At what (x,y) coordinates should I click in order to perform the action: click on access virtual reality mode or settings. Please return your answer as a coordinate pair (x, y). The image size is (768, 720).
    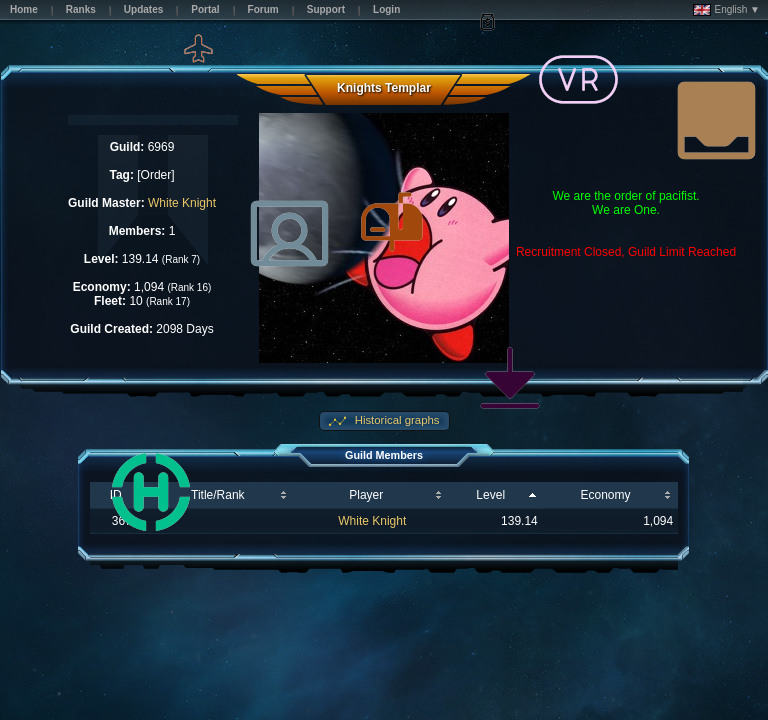
    Looking at the image, I should click on (578, 79).